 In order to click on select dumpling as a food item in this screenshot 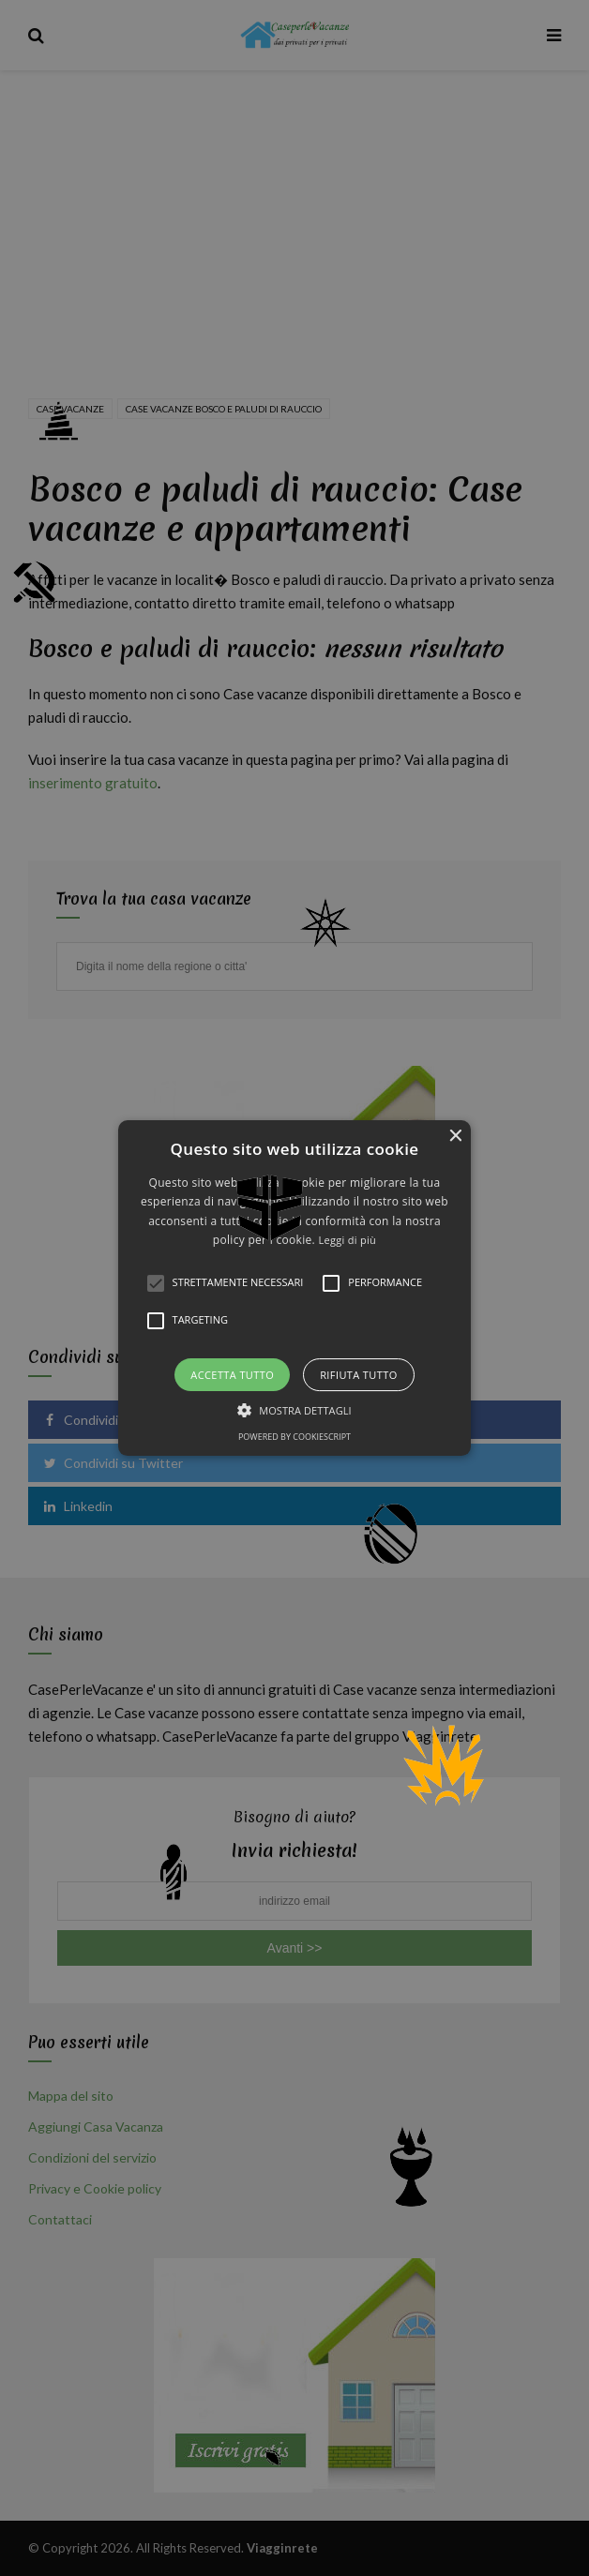, I will do `click(273, 2458)`.